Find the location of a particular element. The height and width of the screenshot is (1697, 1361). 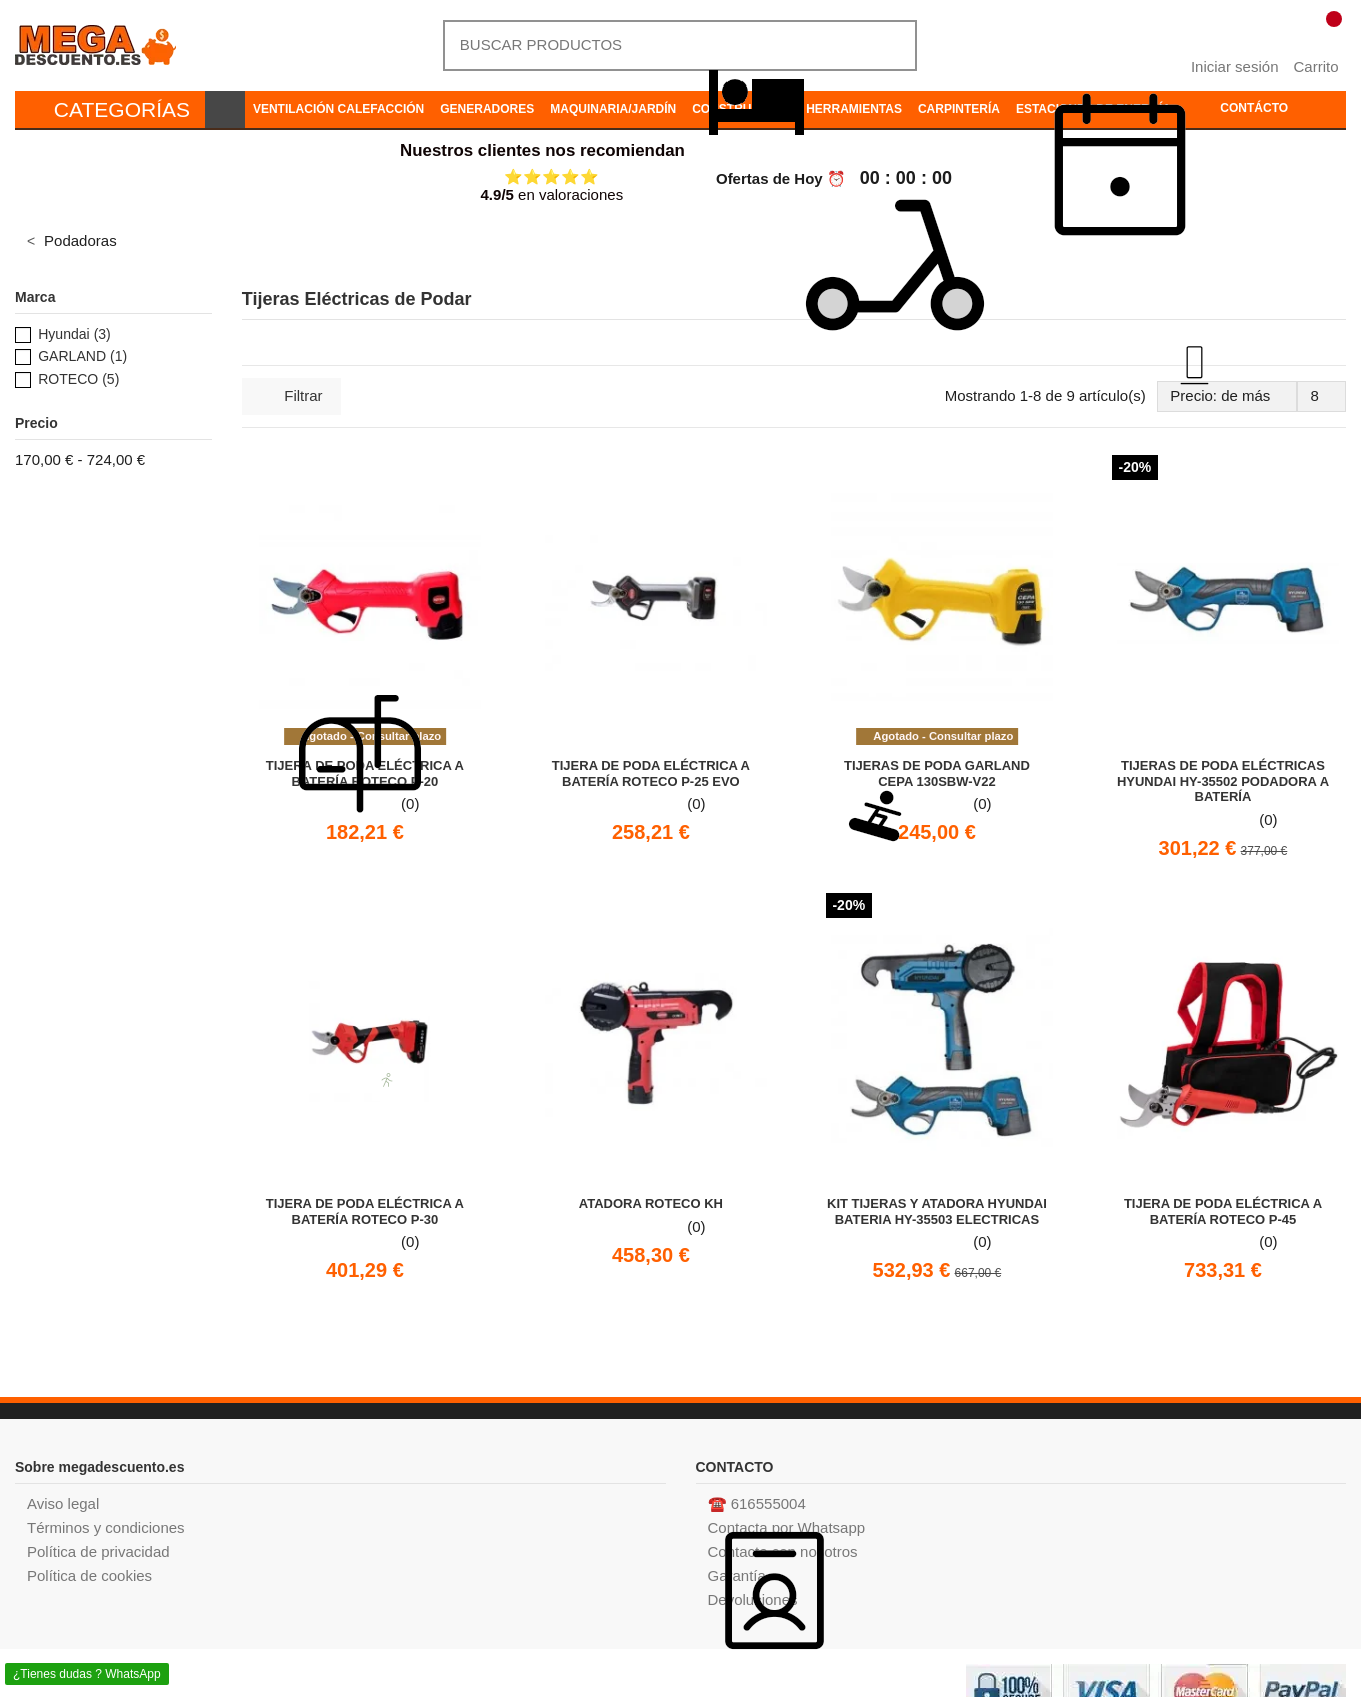

align object to bottom edge is located at coordinates (1194, 364).